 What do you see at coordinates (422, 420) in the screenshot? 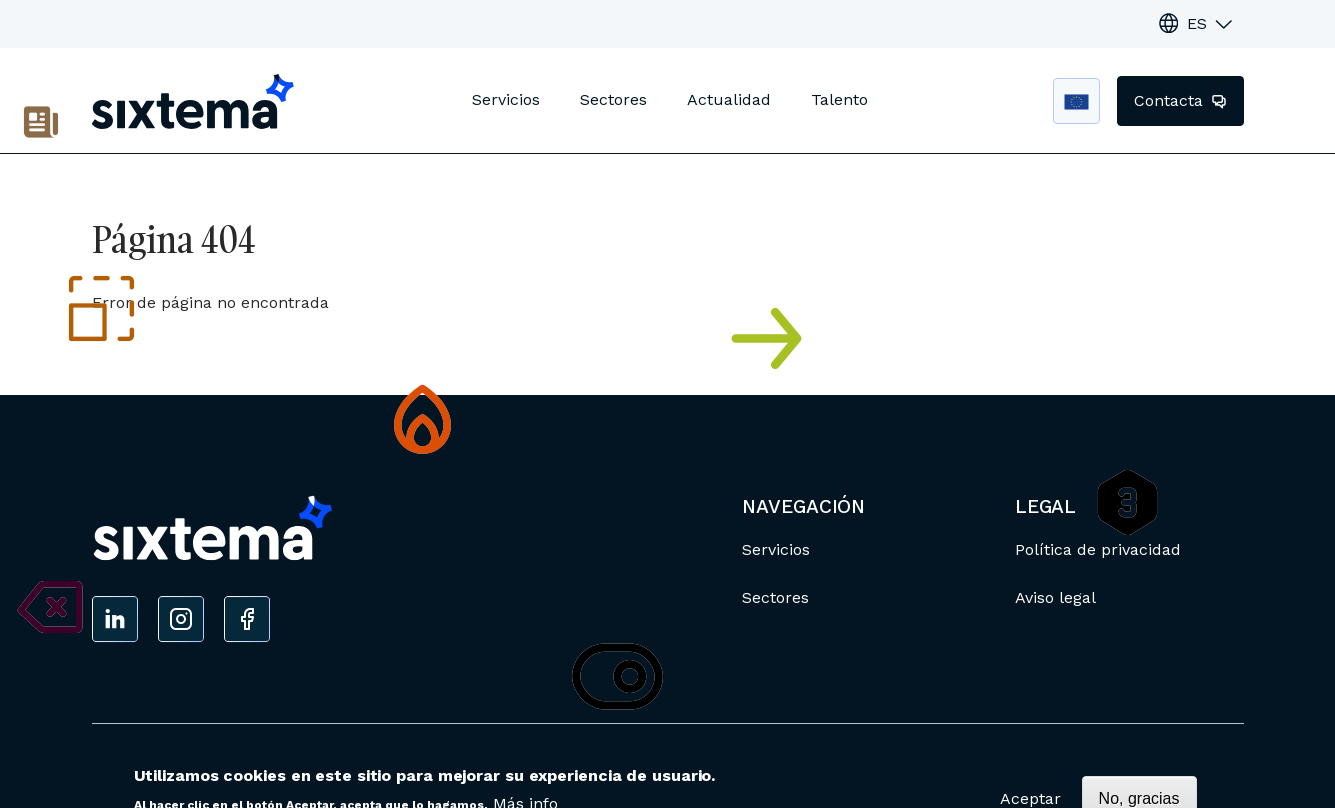
I see `view trending or hot content` at bounding box center [422, 420].